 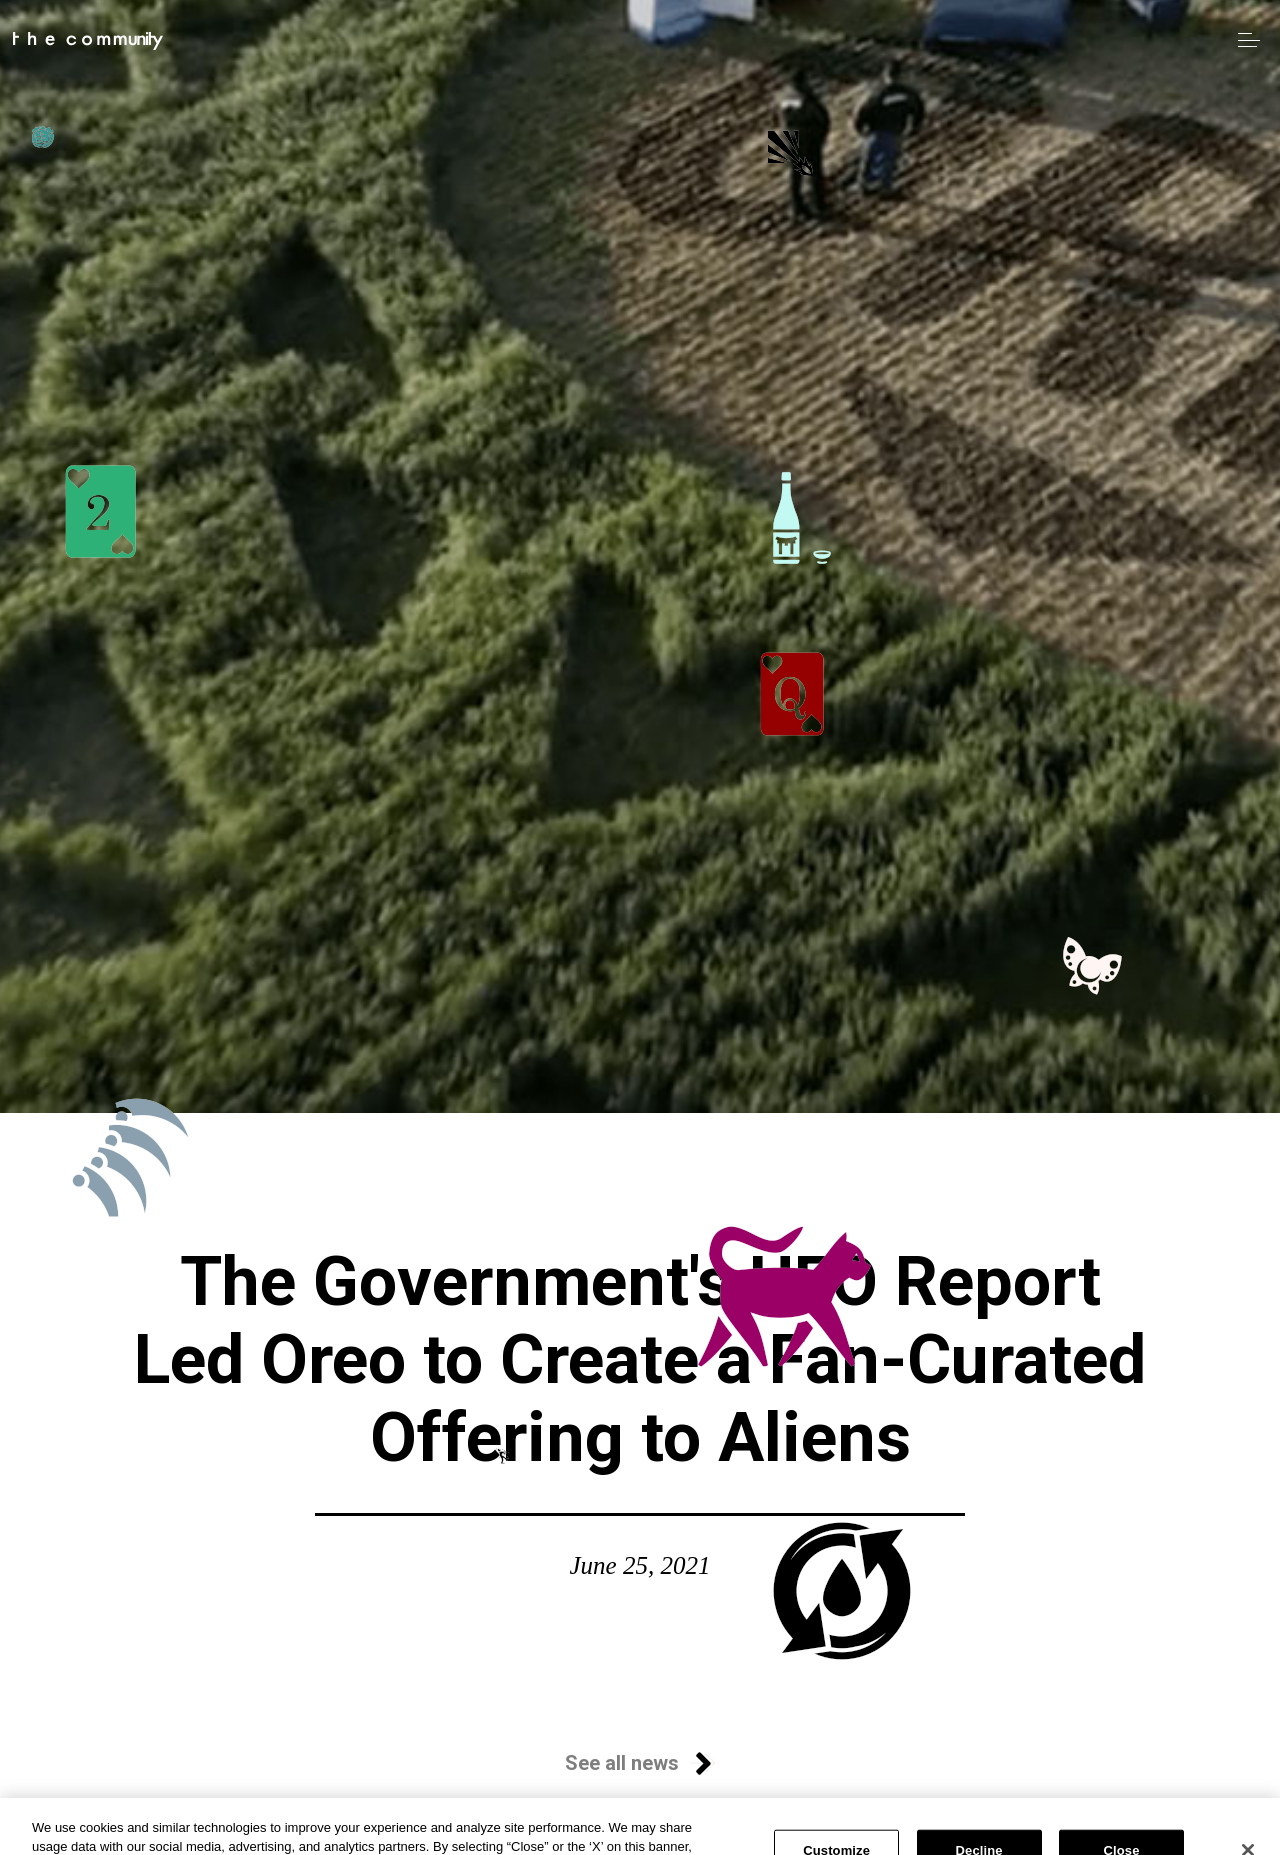 I want to click on indicates a cat or pet-related category, so click(x=784, y=1296).